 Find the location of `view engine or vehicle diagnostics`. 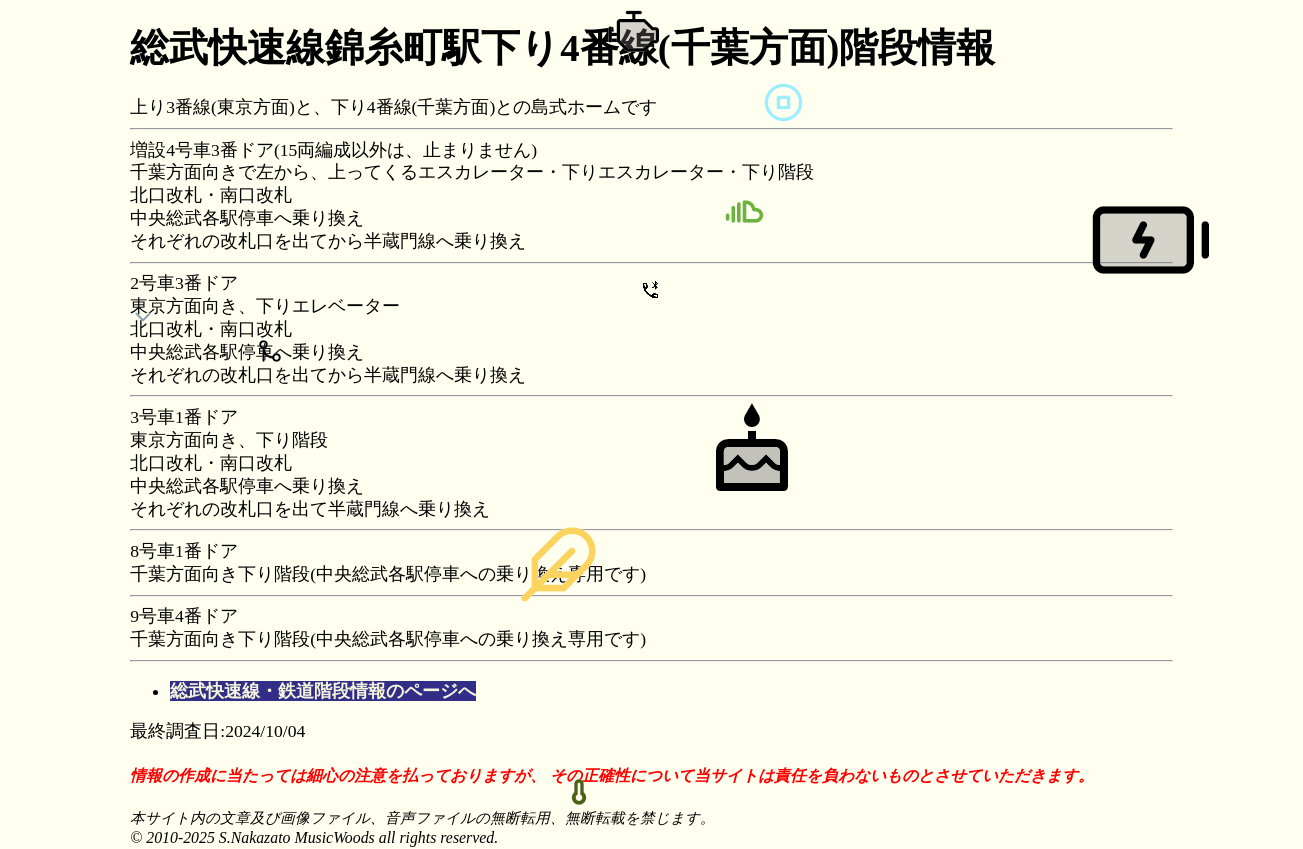

view engine or vehicle diagnostics is located at coordinates (633, 32).